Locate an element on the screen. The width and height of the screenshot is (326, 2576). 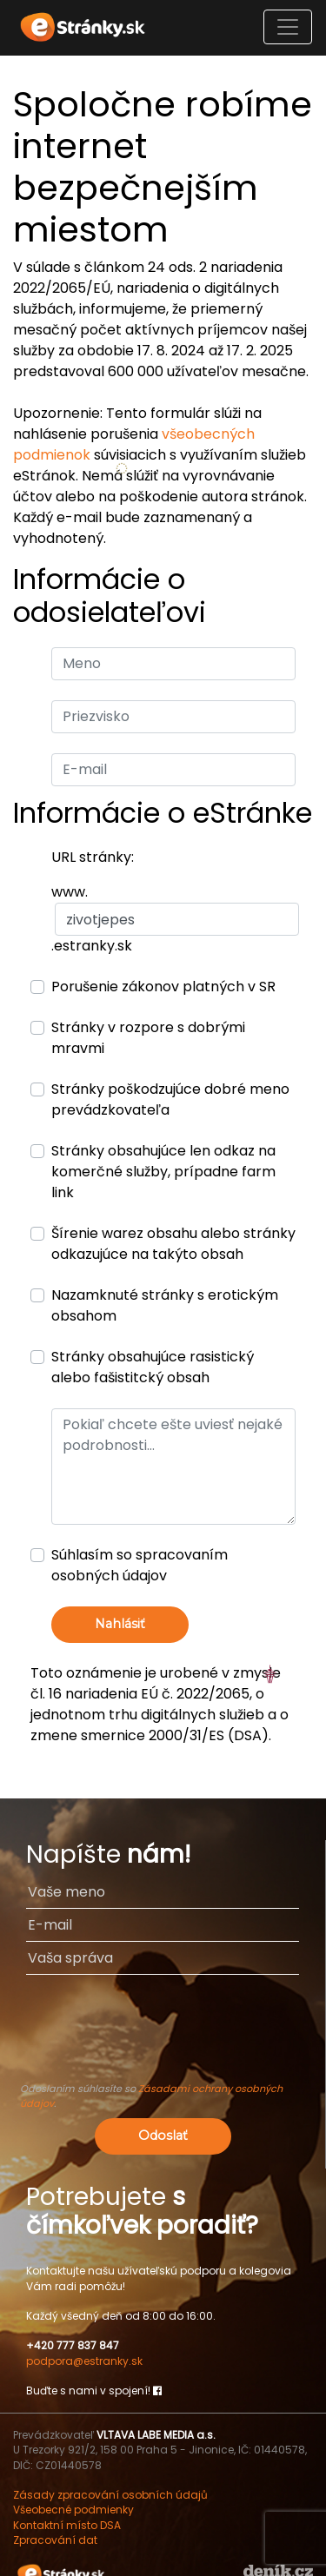
view Seattle location or destination is located at coordinates (269, 1673).